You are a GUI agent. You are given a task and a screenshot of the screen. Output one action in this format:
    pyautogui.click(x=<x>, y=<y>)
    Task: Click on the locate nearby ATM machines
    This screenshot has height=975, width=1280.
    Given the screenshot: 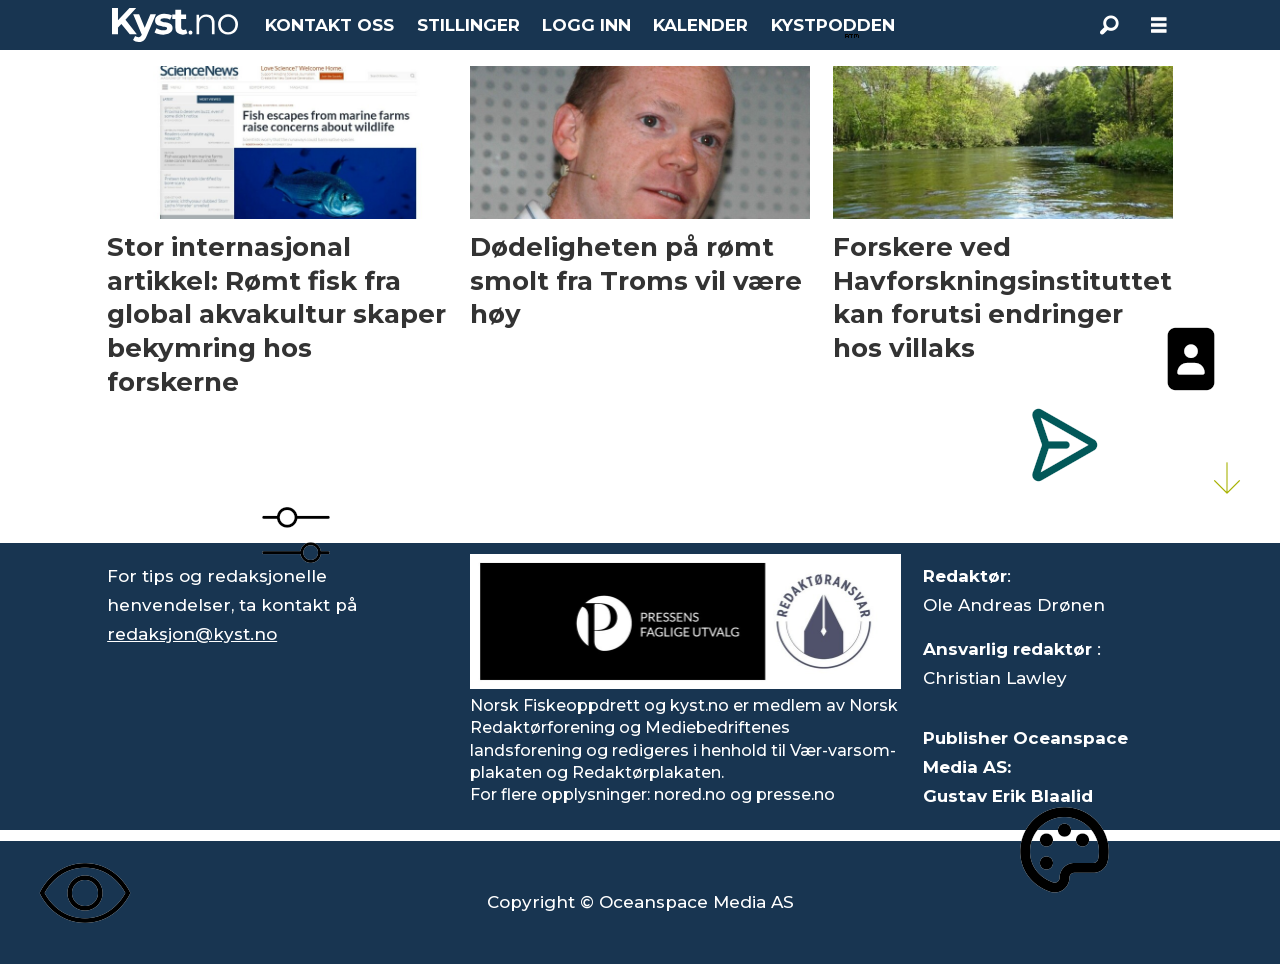 What is the action you would take?
    pyautogui.click(x=852, y=36)
    